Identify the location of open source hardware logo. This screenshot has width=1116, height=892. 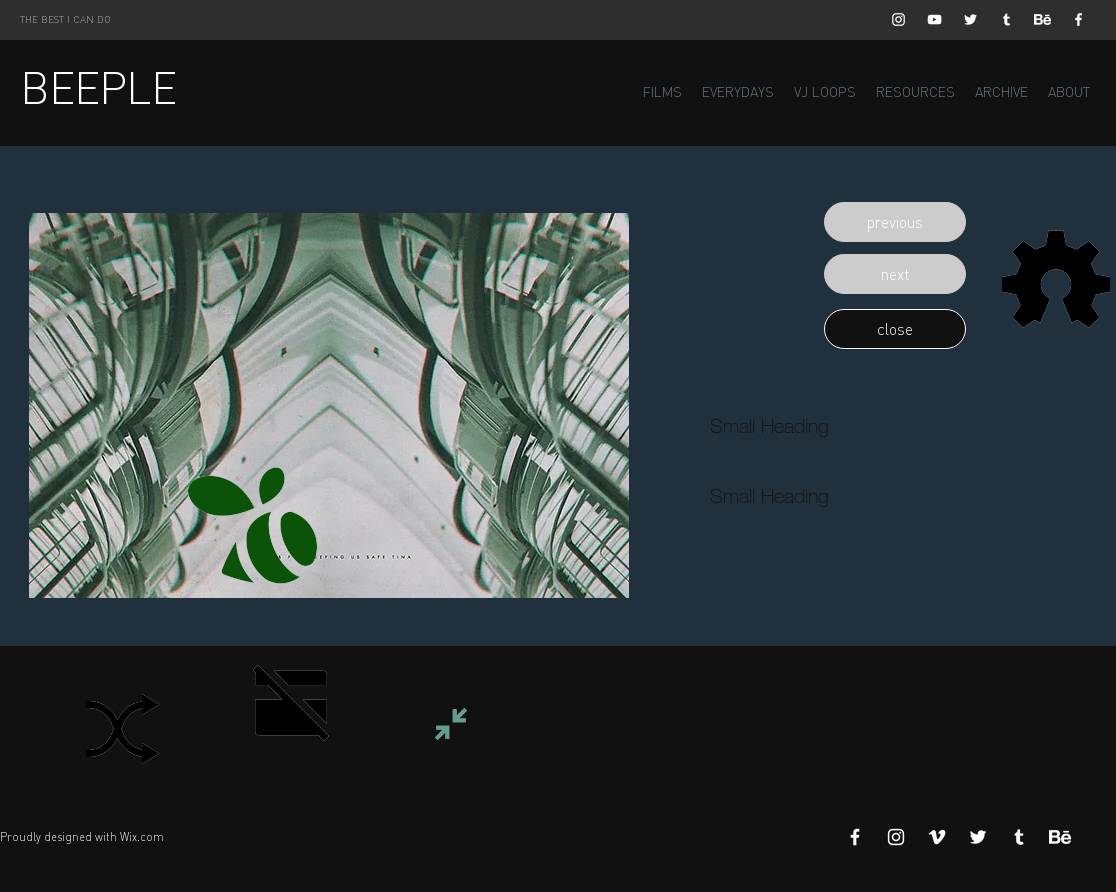
(1056, 279).